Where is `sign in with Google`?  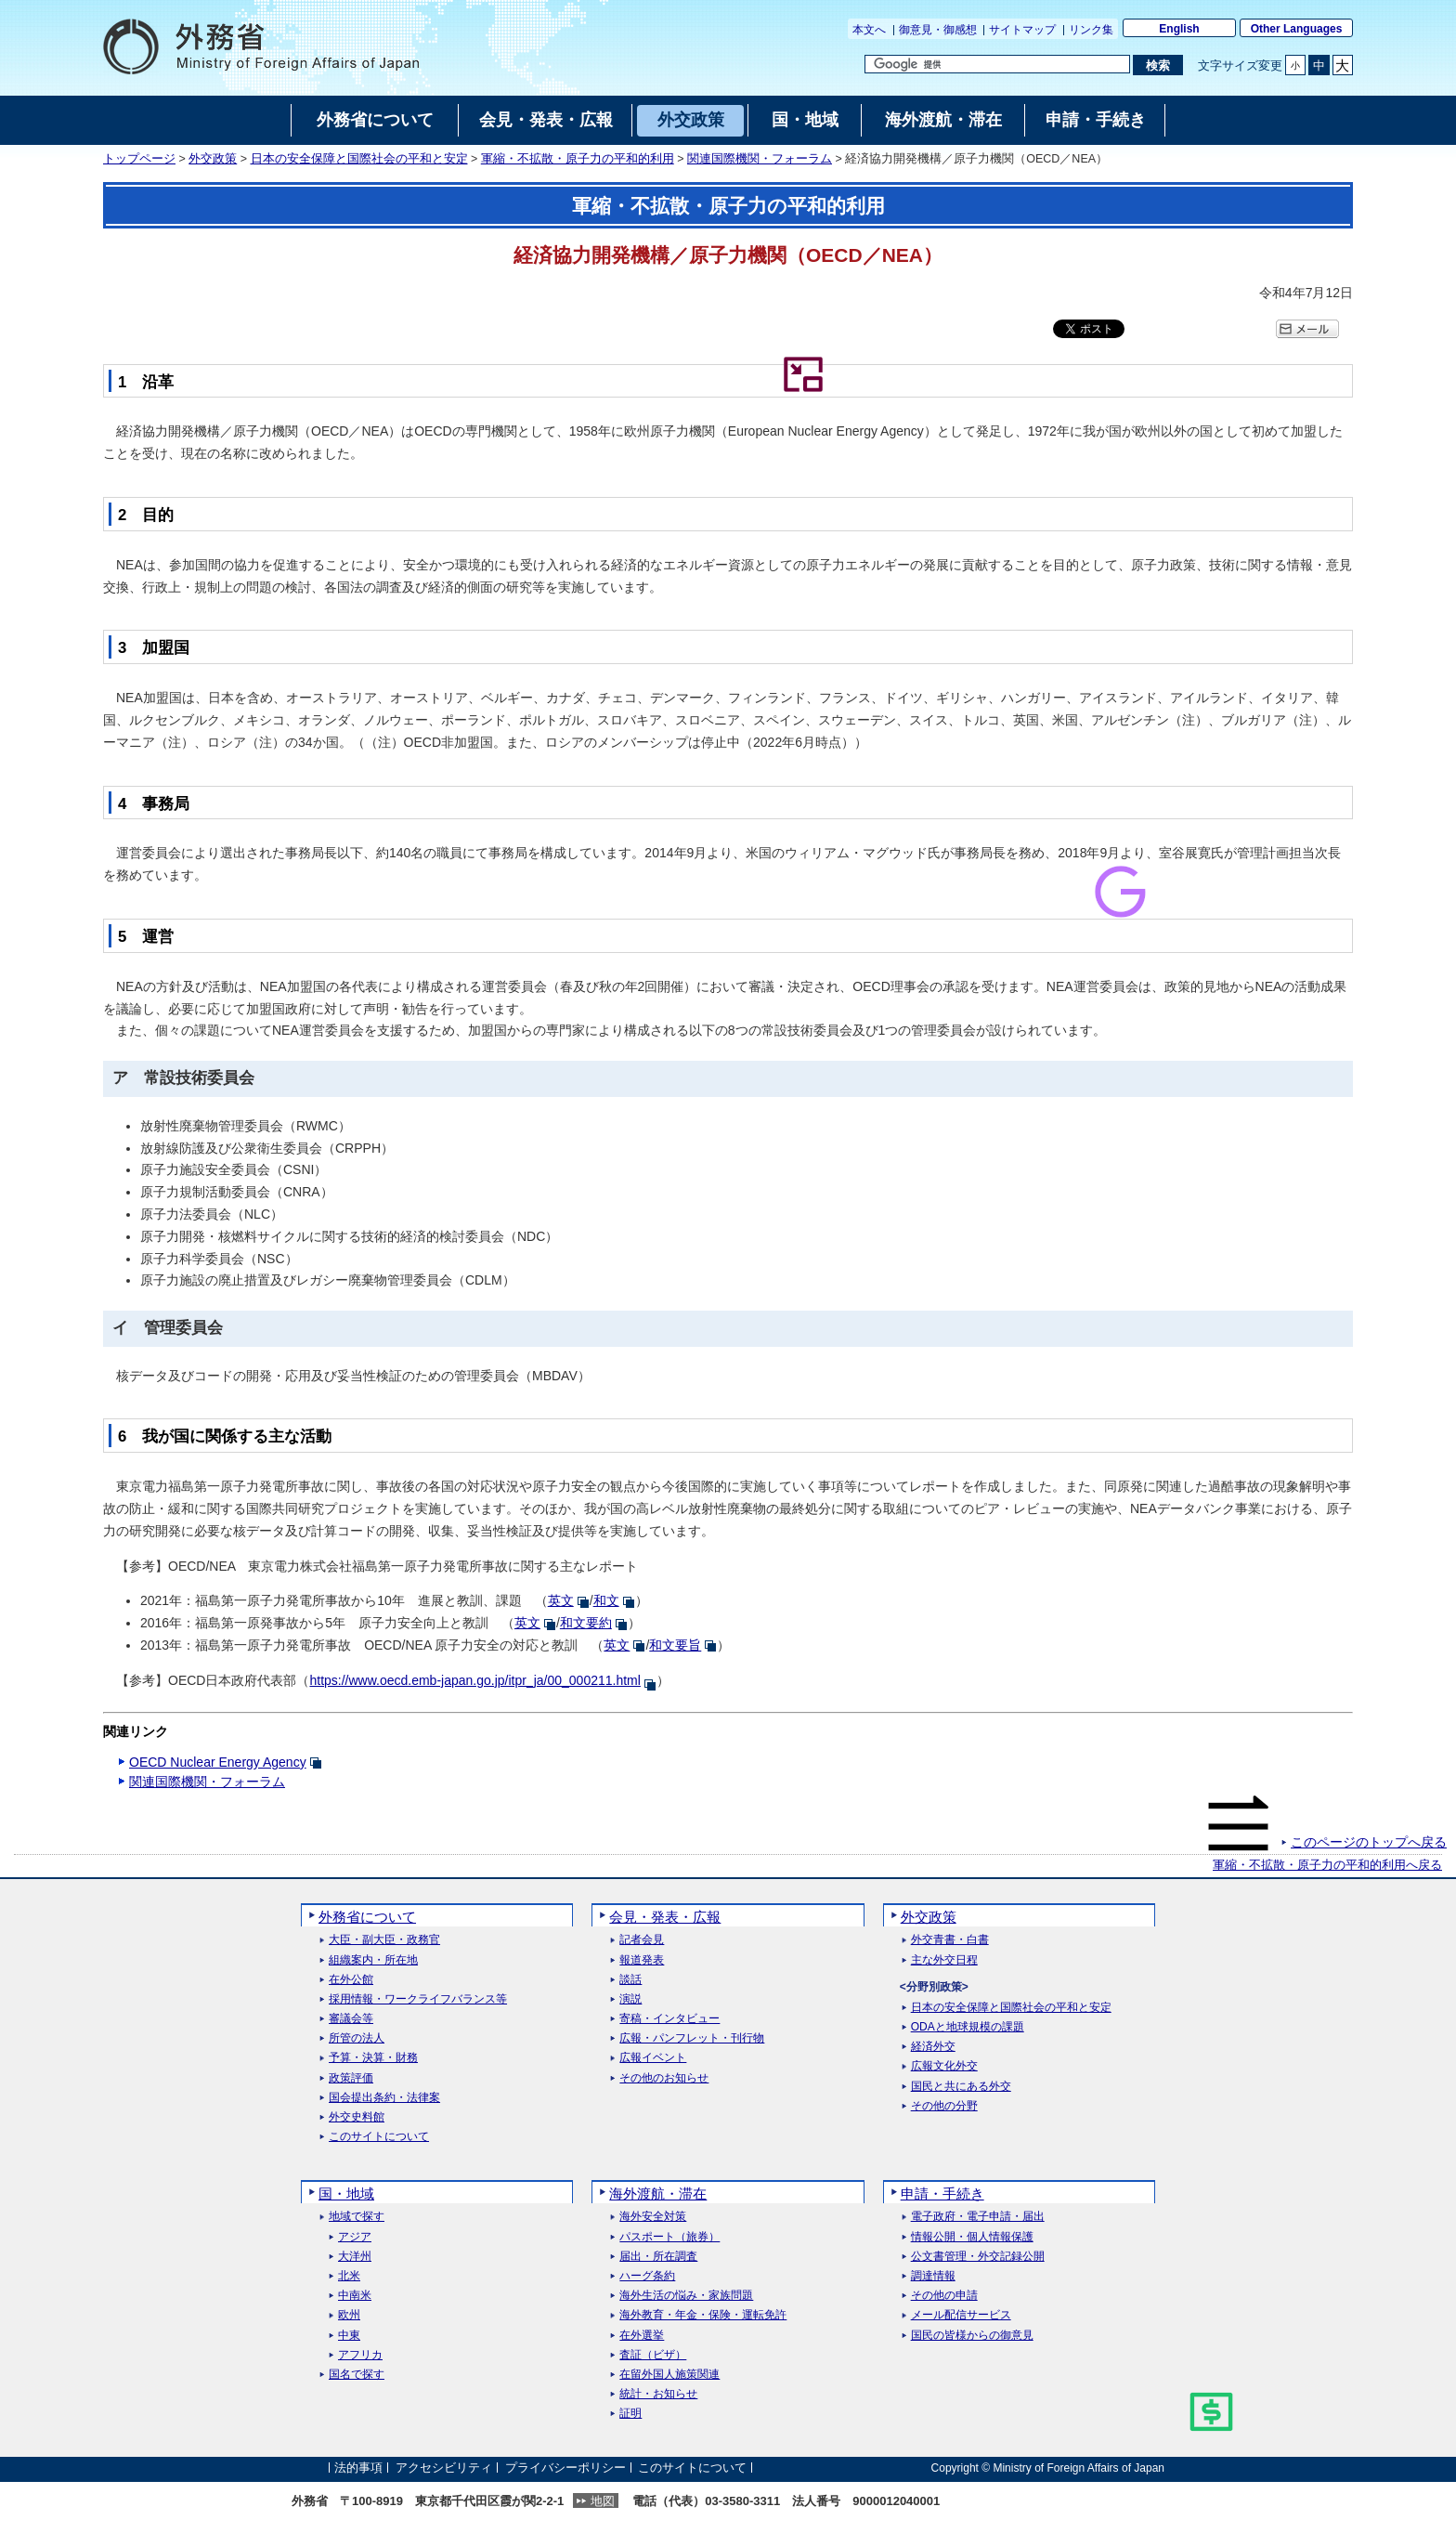 sign in with Google is located at coordinates (1121, 892).